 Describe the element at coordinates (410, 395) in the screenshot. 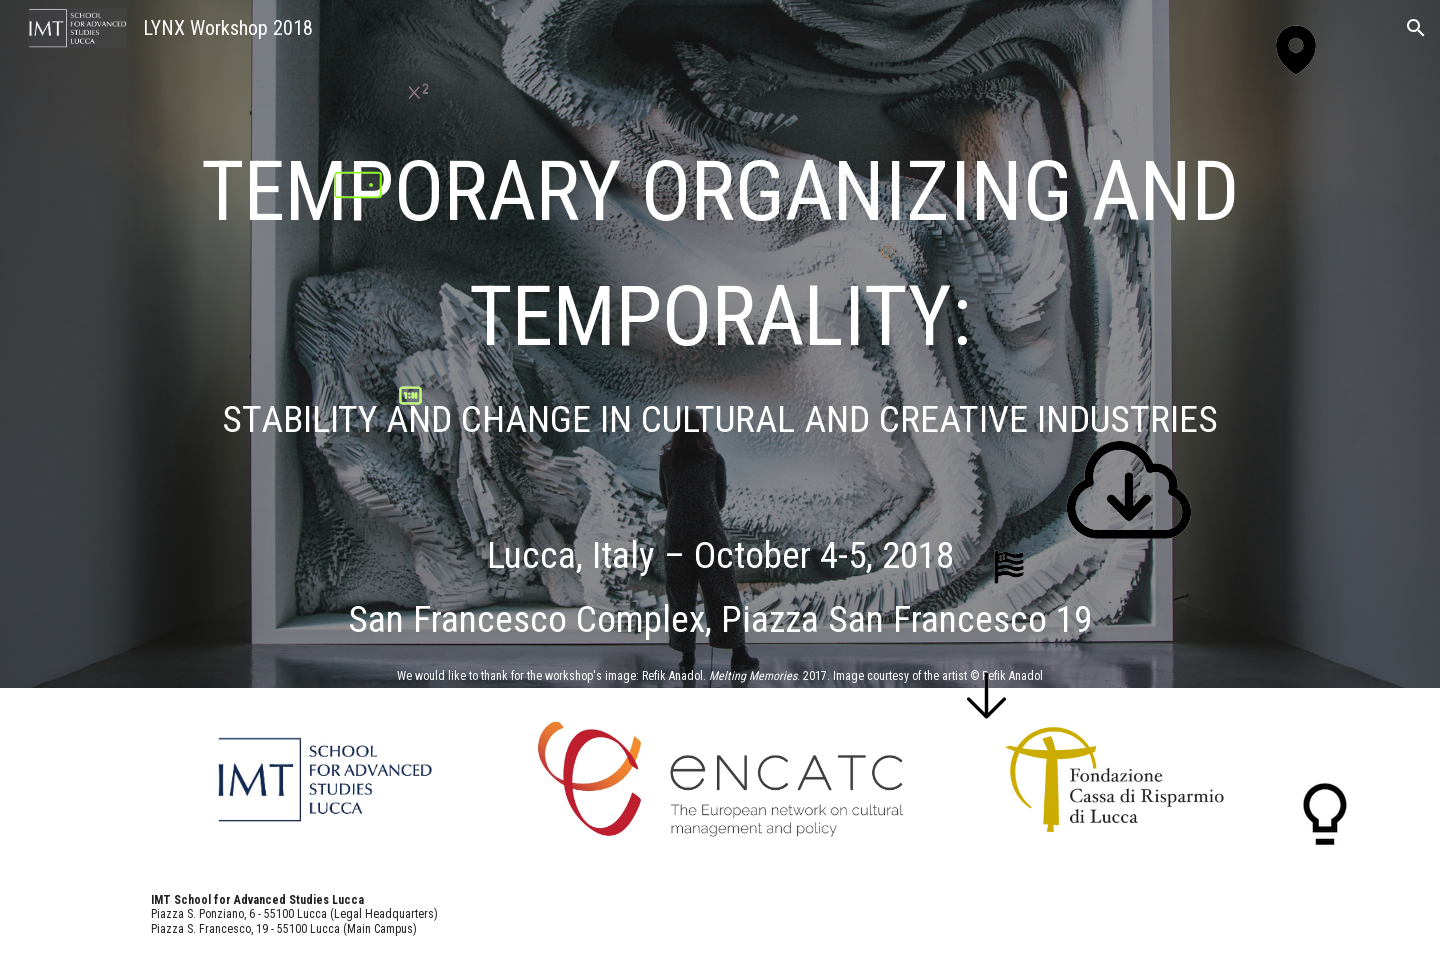

I see `indicates a one-to-many database relationship` at that location.